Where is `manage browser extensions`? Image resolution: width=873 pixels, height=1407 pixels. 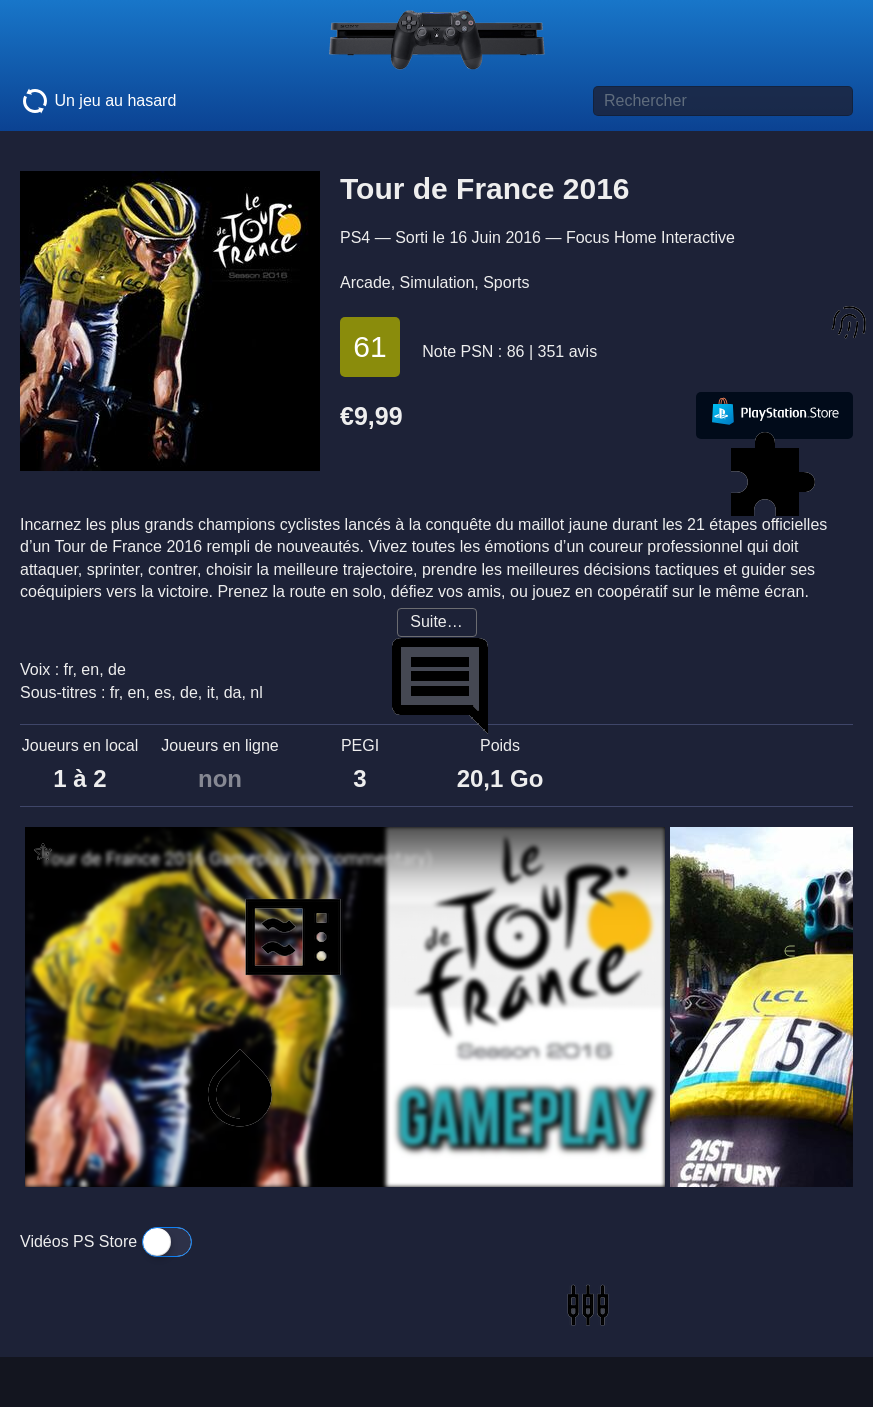 manage browser extensions is located at coordinates (771, 476).